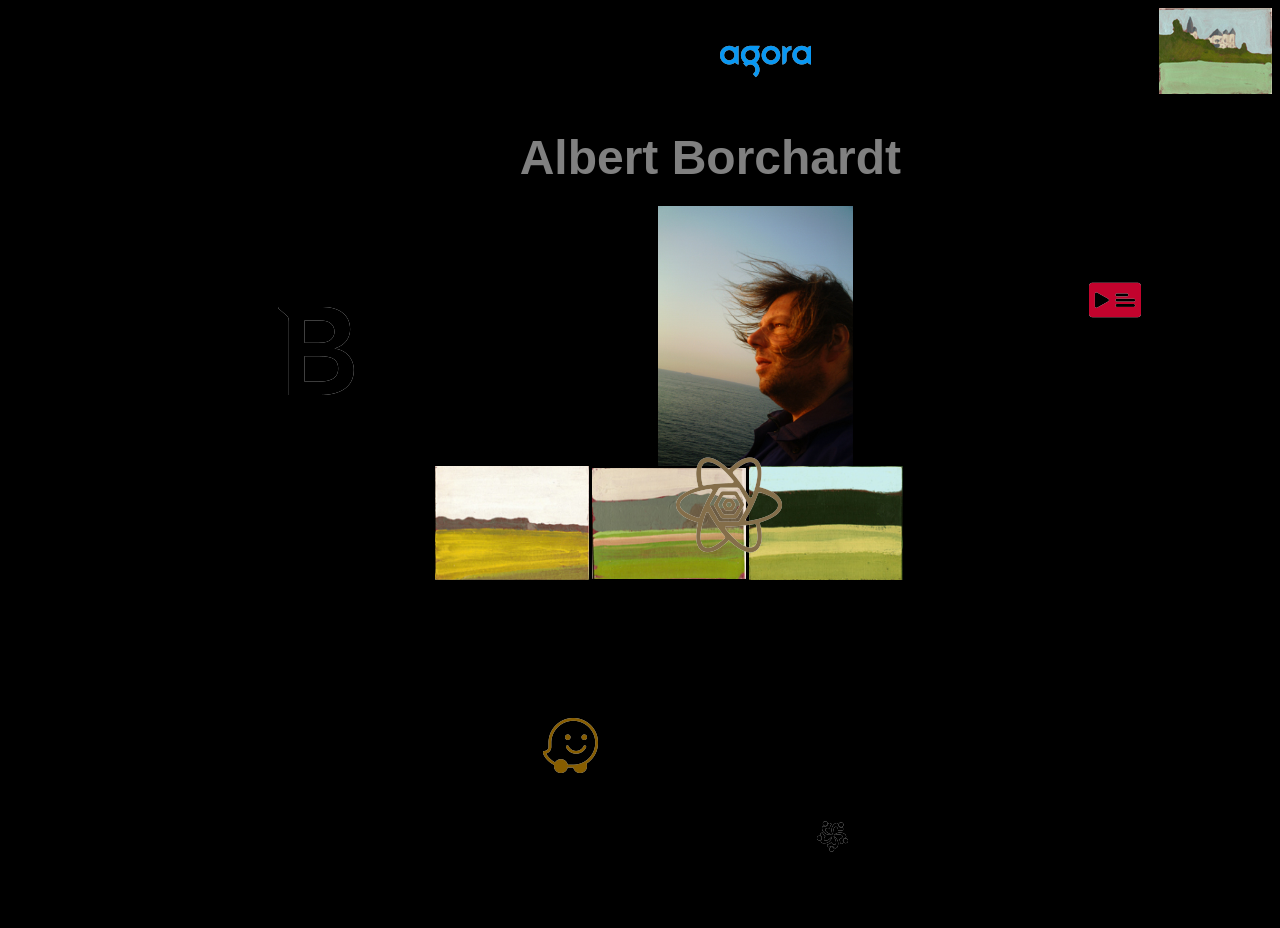 This screenshot has height=928, width=1280. I want to click on react query library logo, so click(729, 505).